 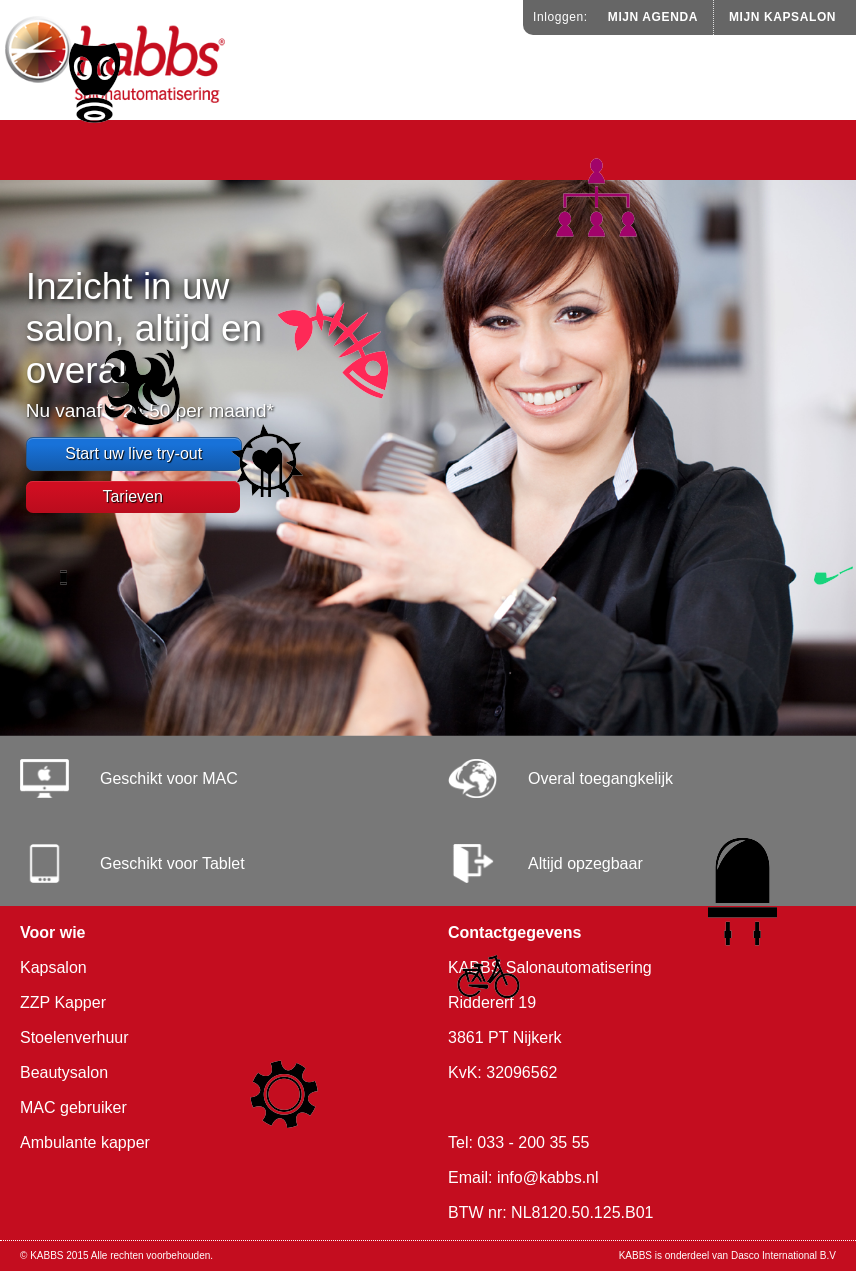 What do you see at coordinates (63, 577) in the screenshot?
I see `select a beverage or drink item` at bounding box center [63, 577].